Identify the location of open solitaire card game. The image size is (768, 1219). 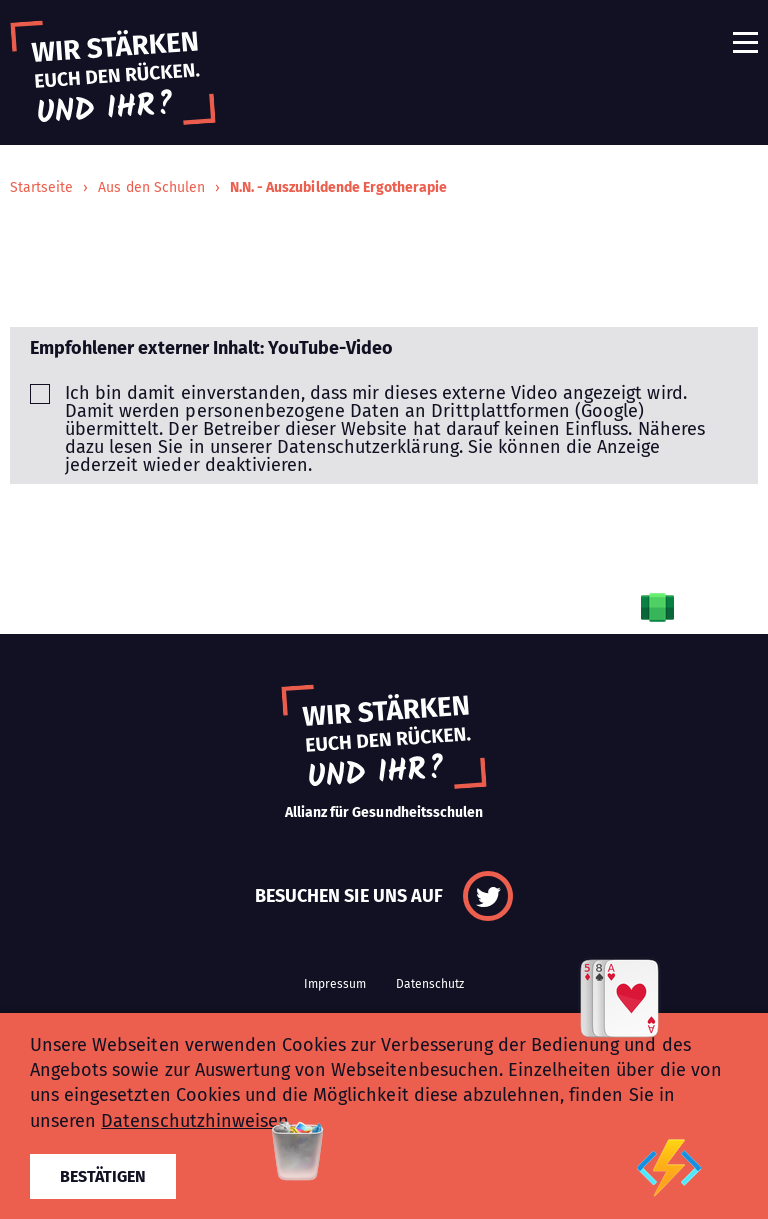
(619, 998).